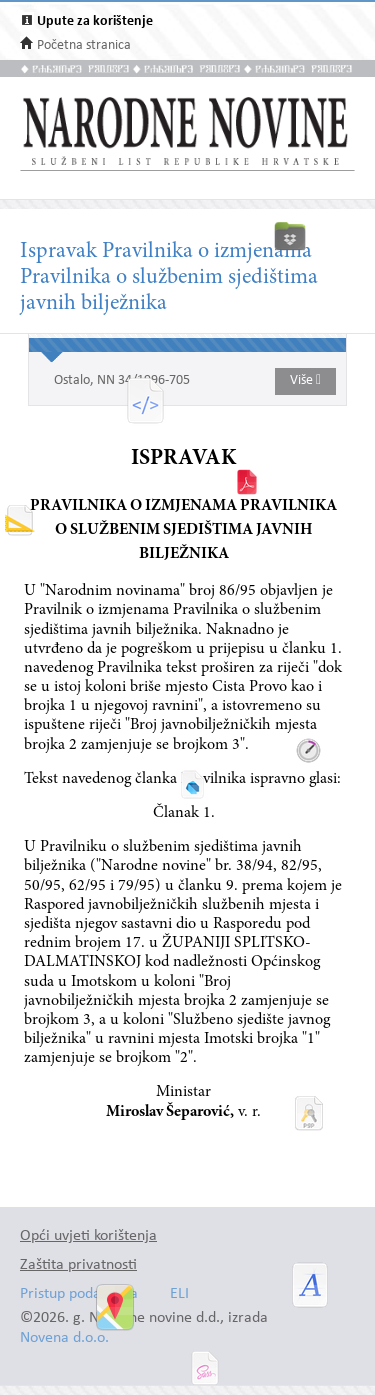 Image resolution: width=375 pixels, height=1395 pixels. I want to click on a PGP encryption key file, so click(309, 1113).